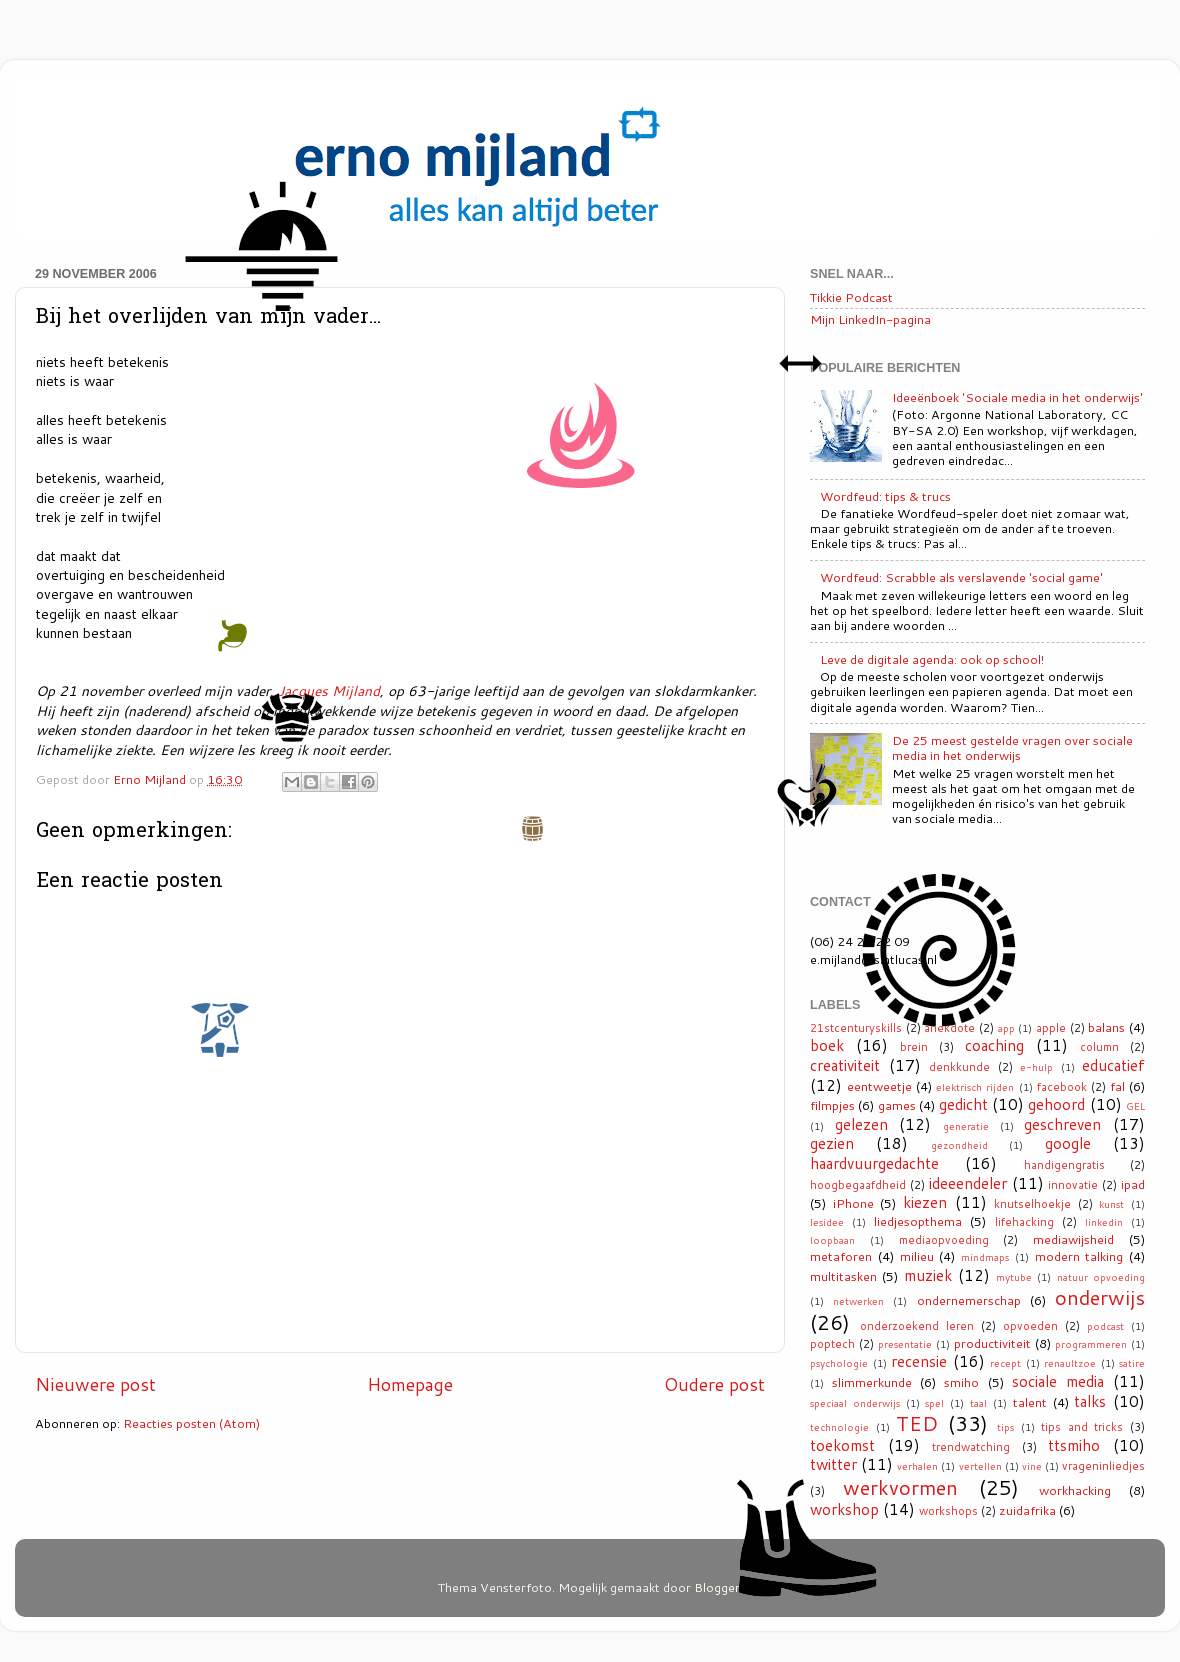  Describe the element at coordinates (232, 635) in the screenshot. I see `view digestive health information` at that location.